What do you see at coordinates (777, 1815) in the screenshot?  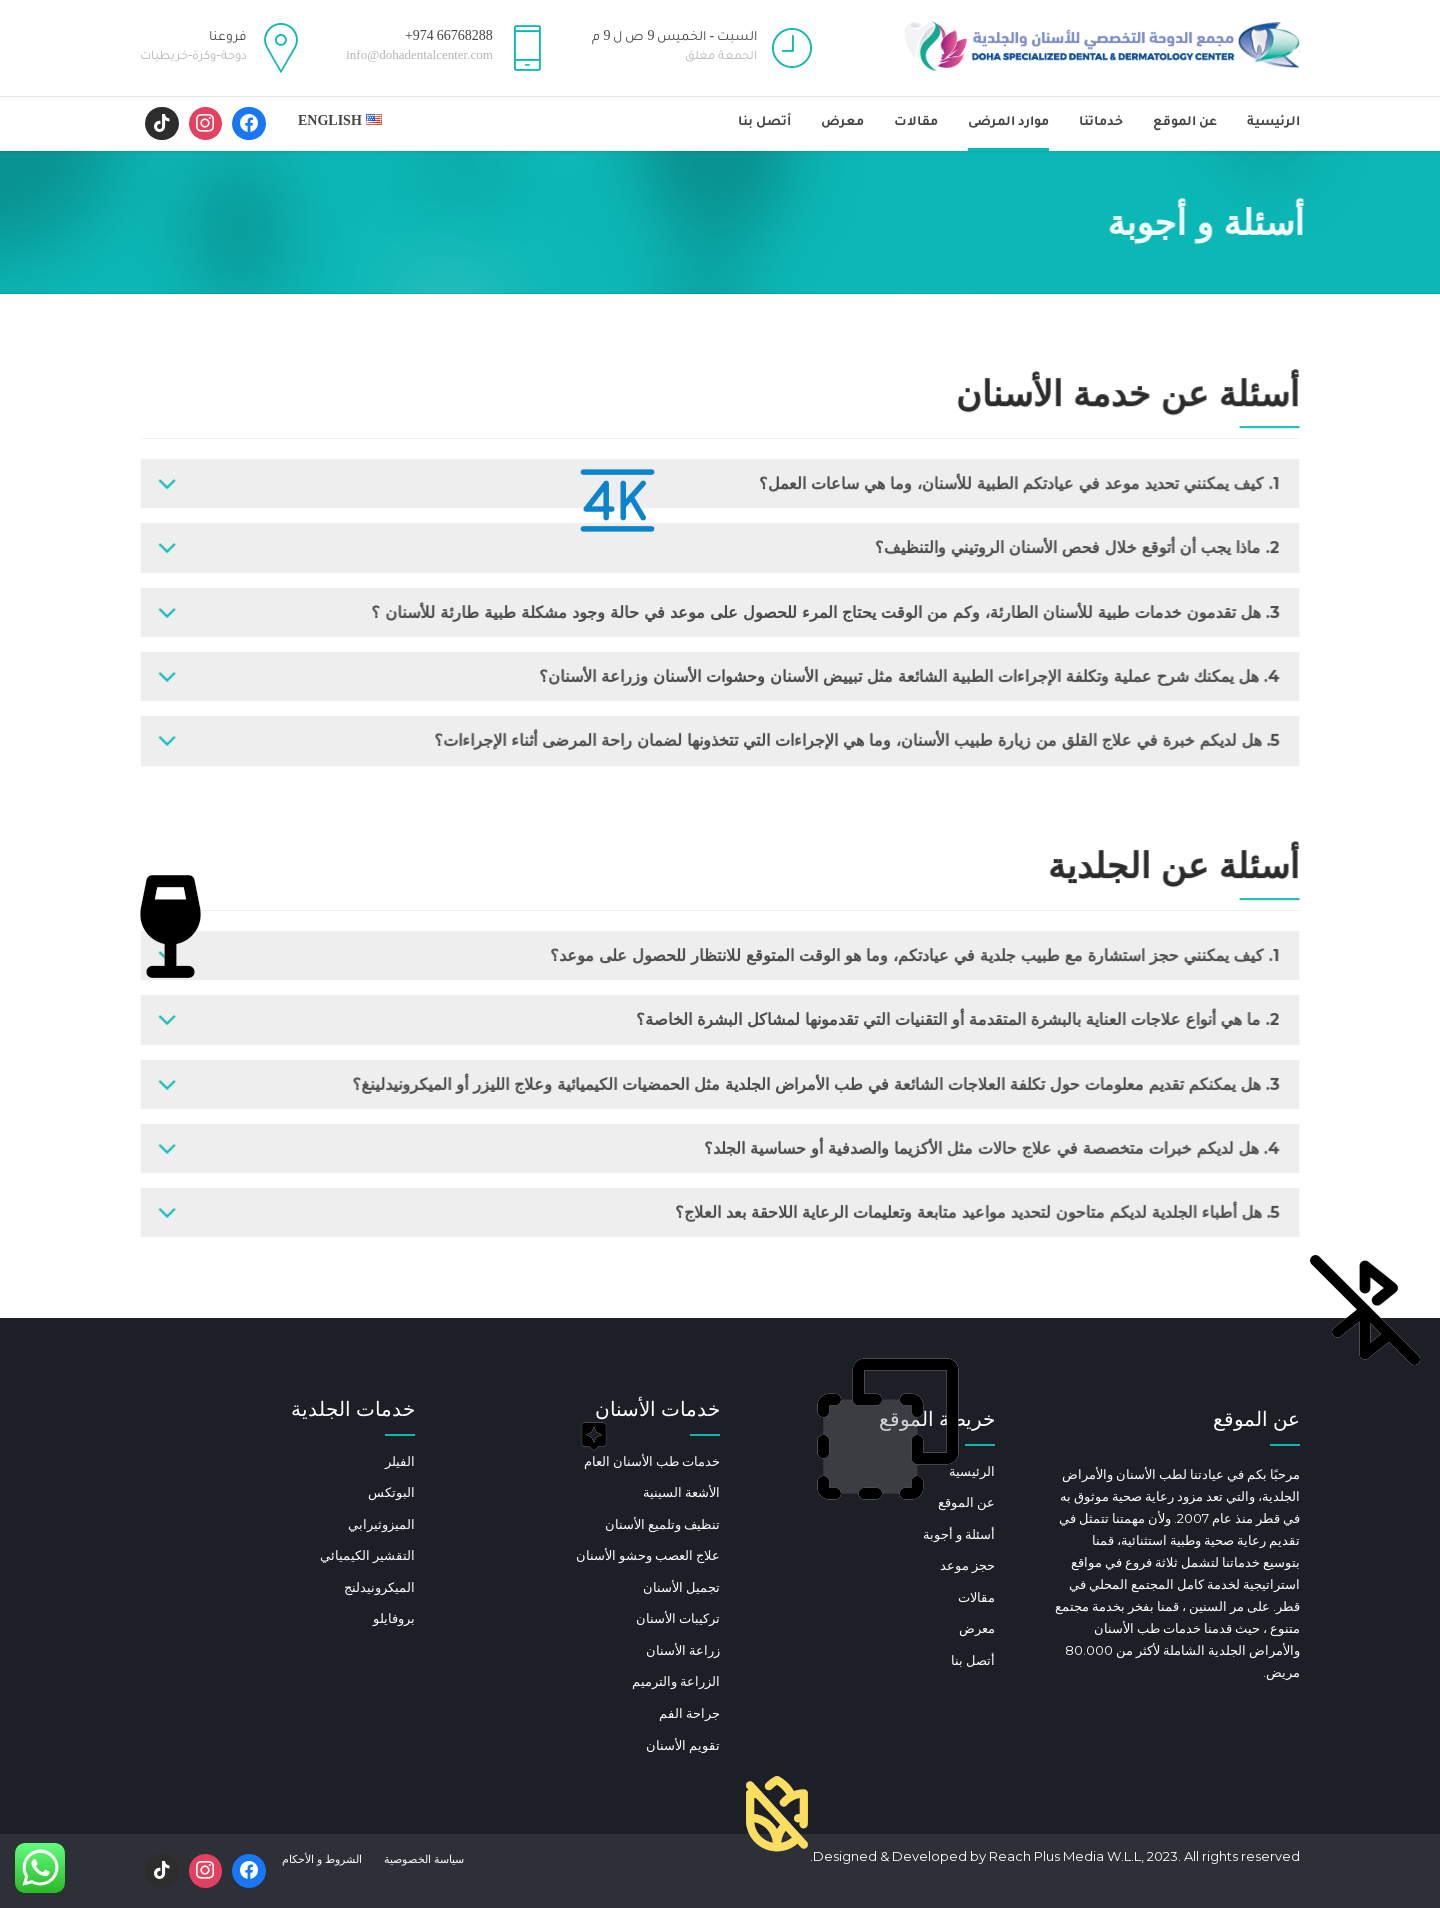 I see `indicates gluten-free or grain-free option` at bounding box center [777, 1815].